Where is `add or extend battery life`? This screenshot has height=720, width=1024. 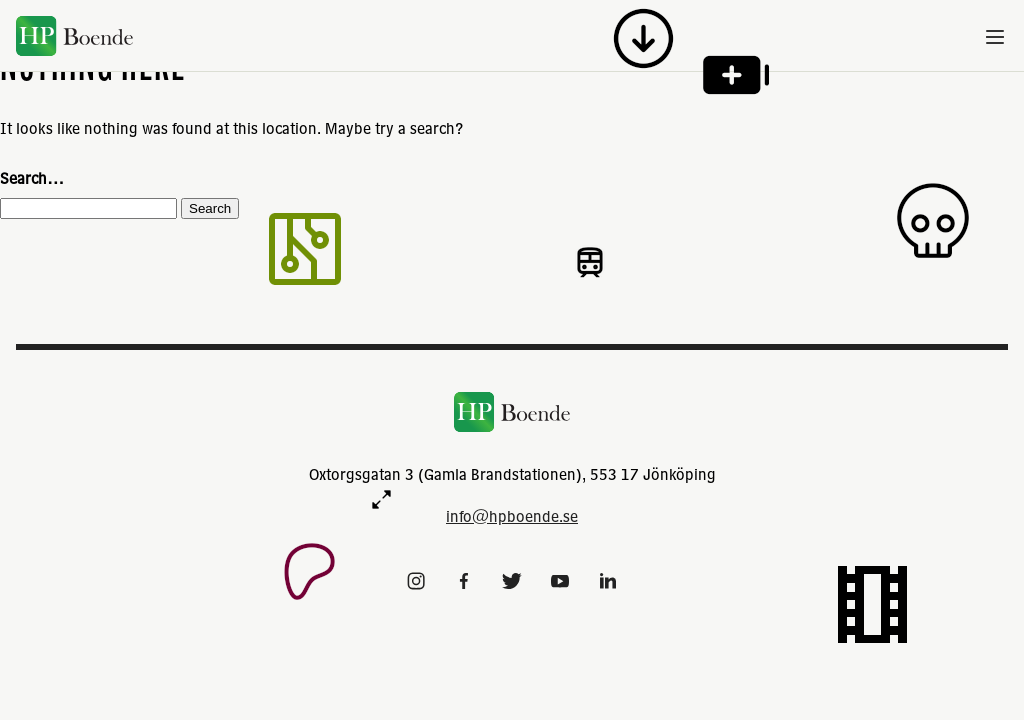 add or extend battery life is located at coordinates (735, 75).